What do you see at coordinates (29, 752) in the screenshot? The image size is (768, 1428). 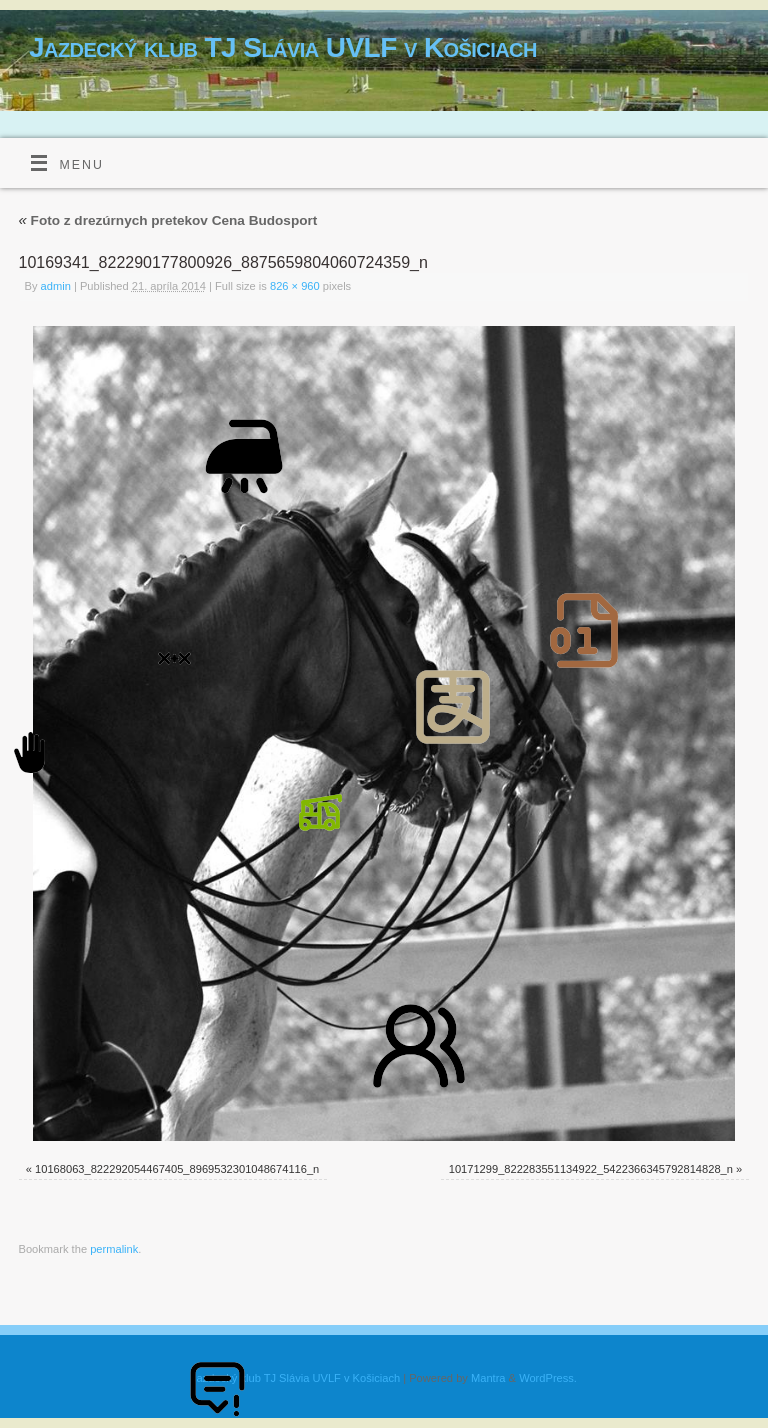 I see `stop or halt an action` at bounding box center [29, 752].